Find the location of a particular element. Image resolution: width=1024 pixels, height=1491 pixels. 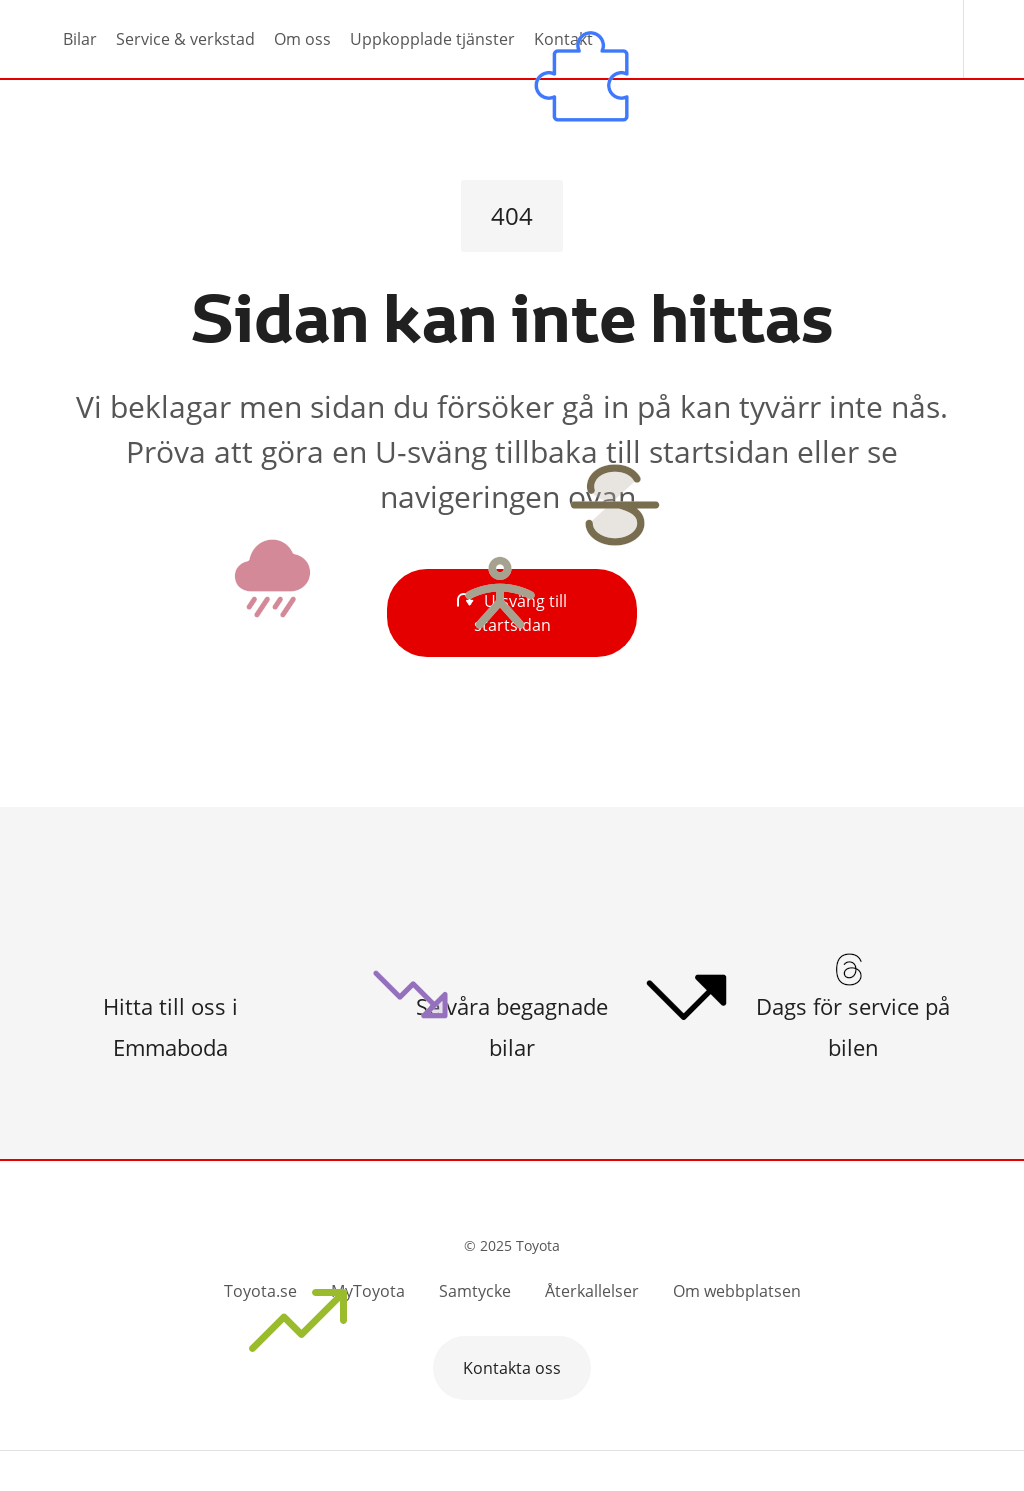

indicates rainy weather conditions is located at coordinates (272, 578).